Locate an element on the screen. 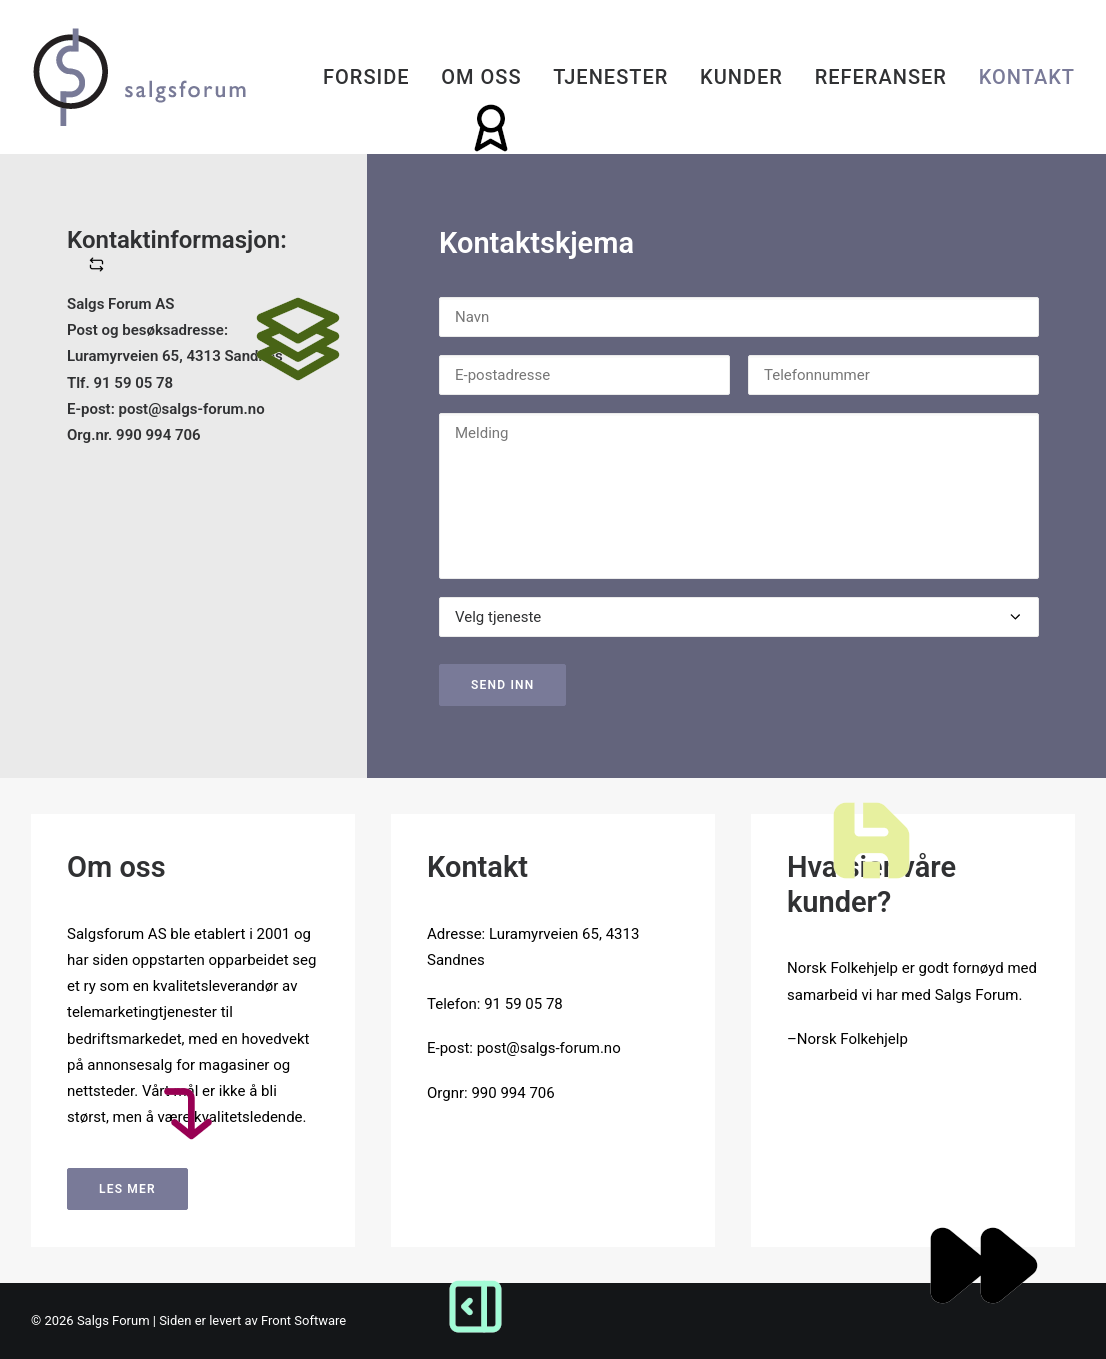 This screenshot has height=1359, width=1106. view achievements or awards is located at coordinates (491, 128).